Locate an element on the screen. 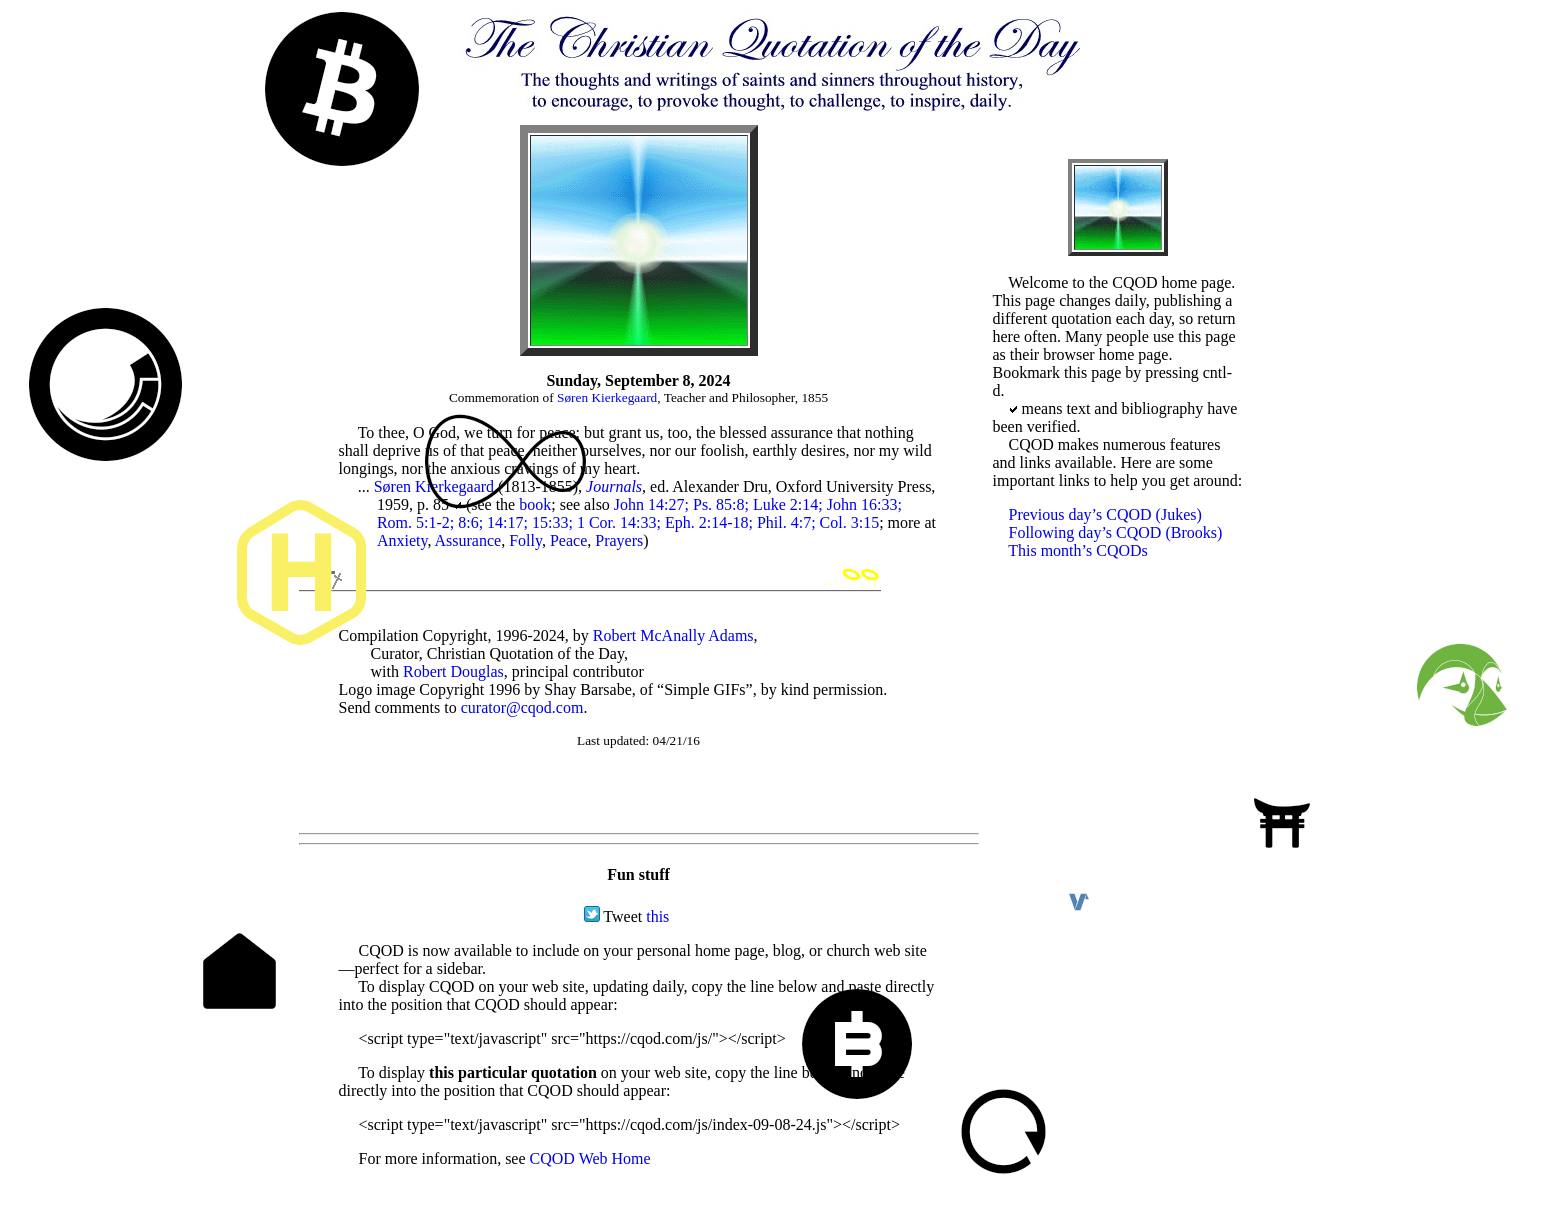  sitecore branding or logo identifier is located at coordinates (105, 384).